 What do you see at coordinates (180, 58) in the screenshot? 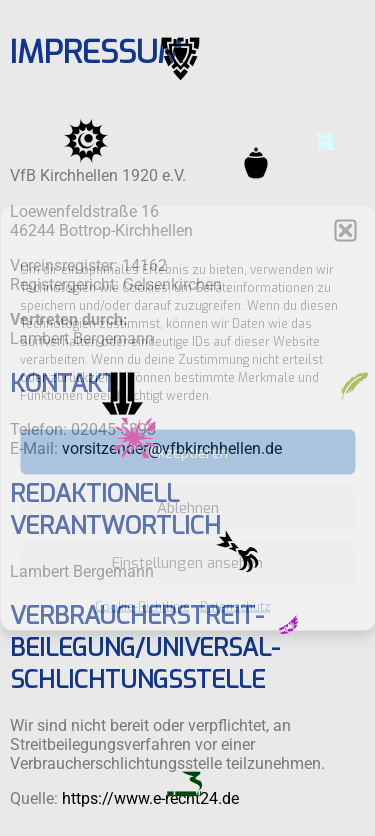
I see `indicates protected or secured content` at bounding box center [180, 58].